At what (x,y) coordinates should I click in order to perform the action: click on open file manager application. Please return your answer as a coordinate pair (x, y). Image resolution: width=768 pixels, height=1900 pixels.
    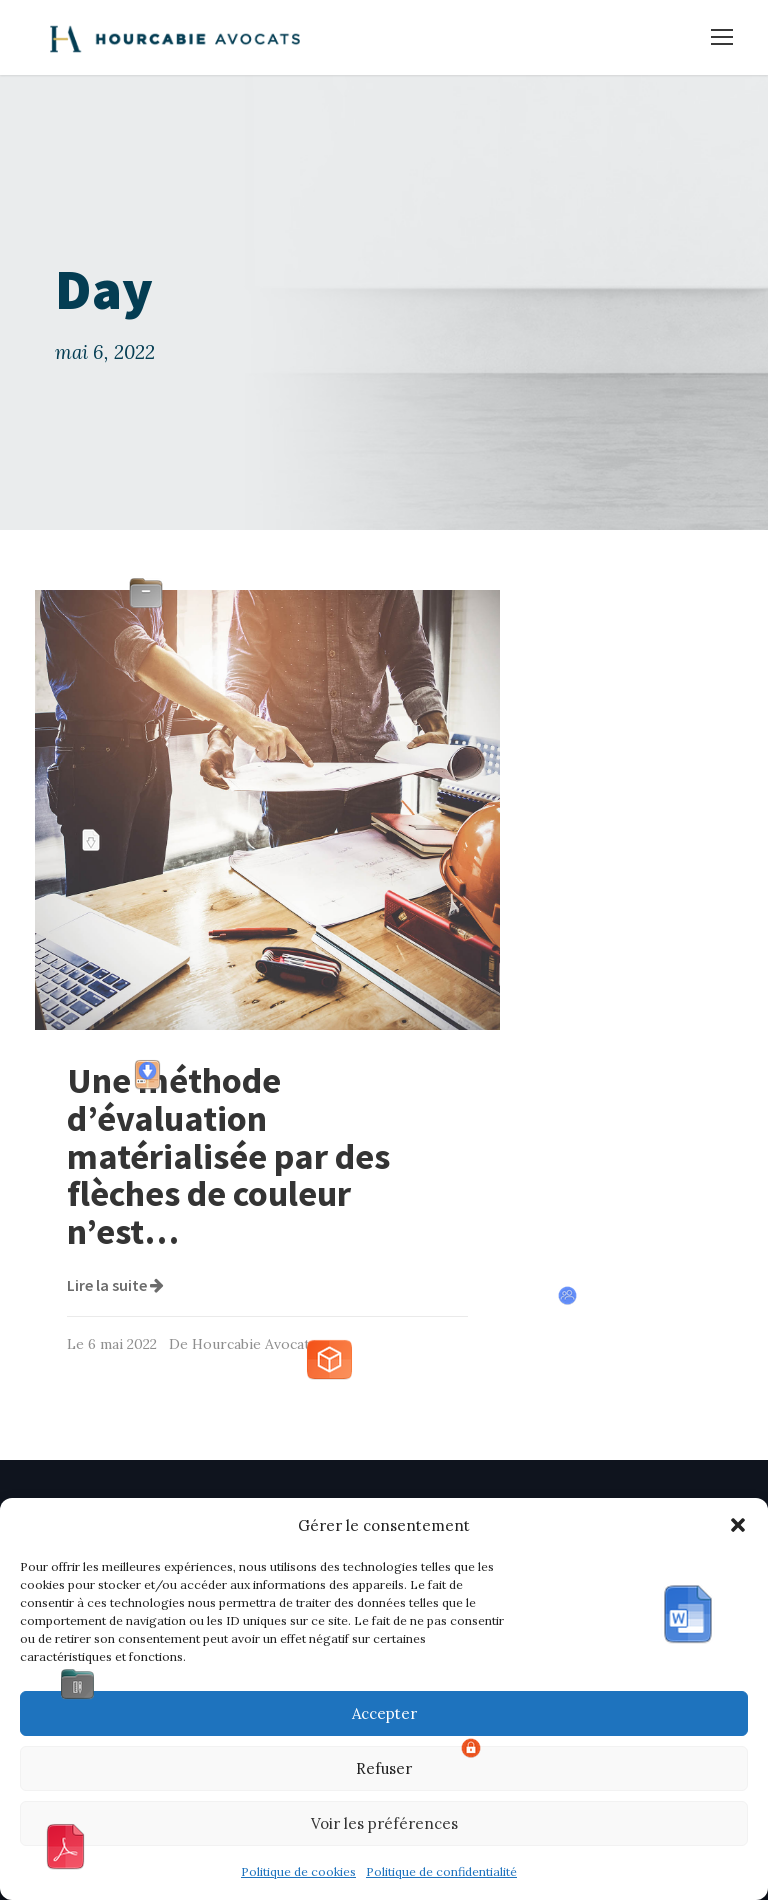
    Looking at the image, I should click on (146, 593).